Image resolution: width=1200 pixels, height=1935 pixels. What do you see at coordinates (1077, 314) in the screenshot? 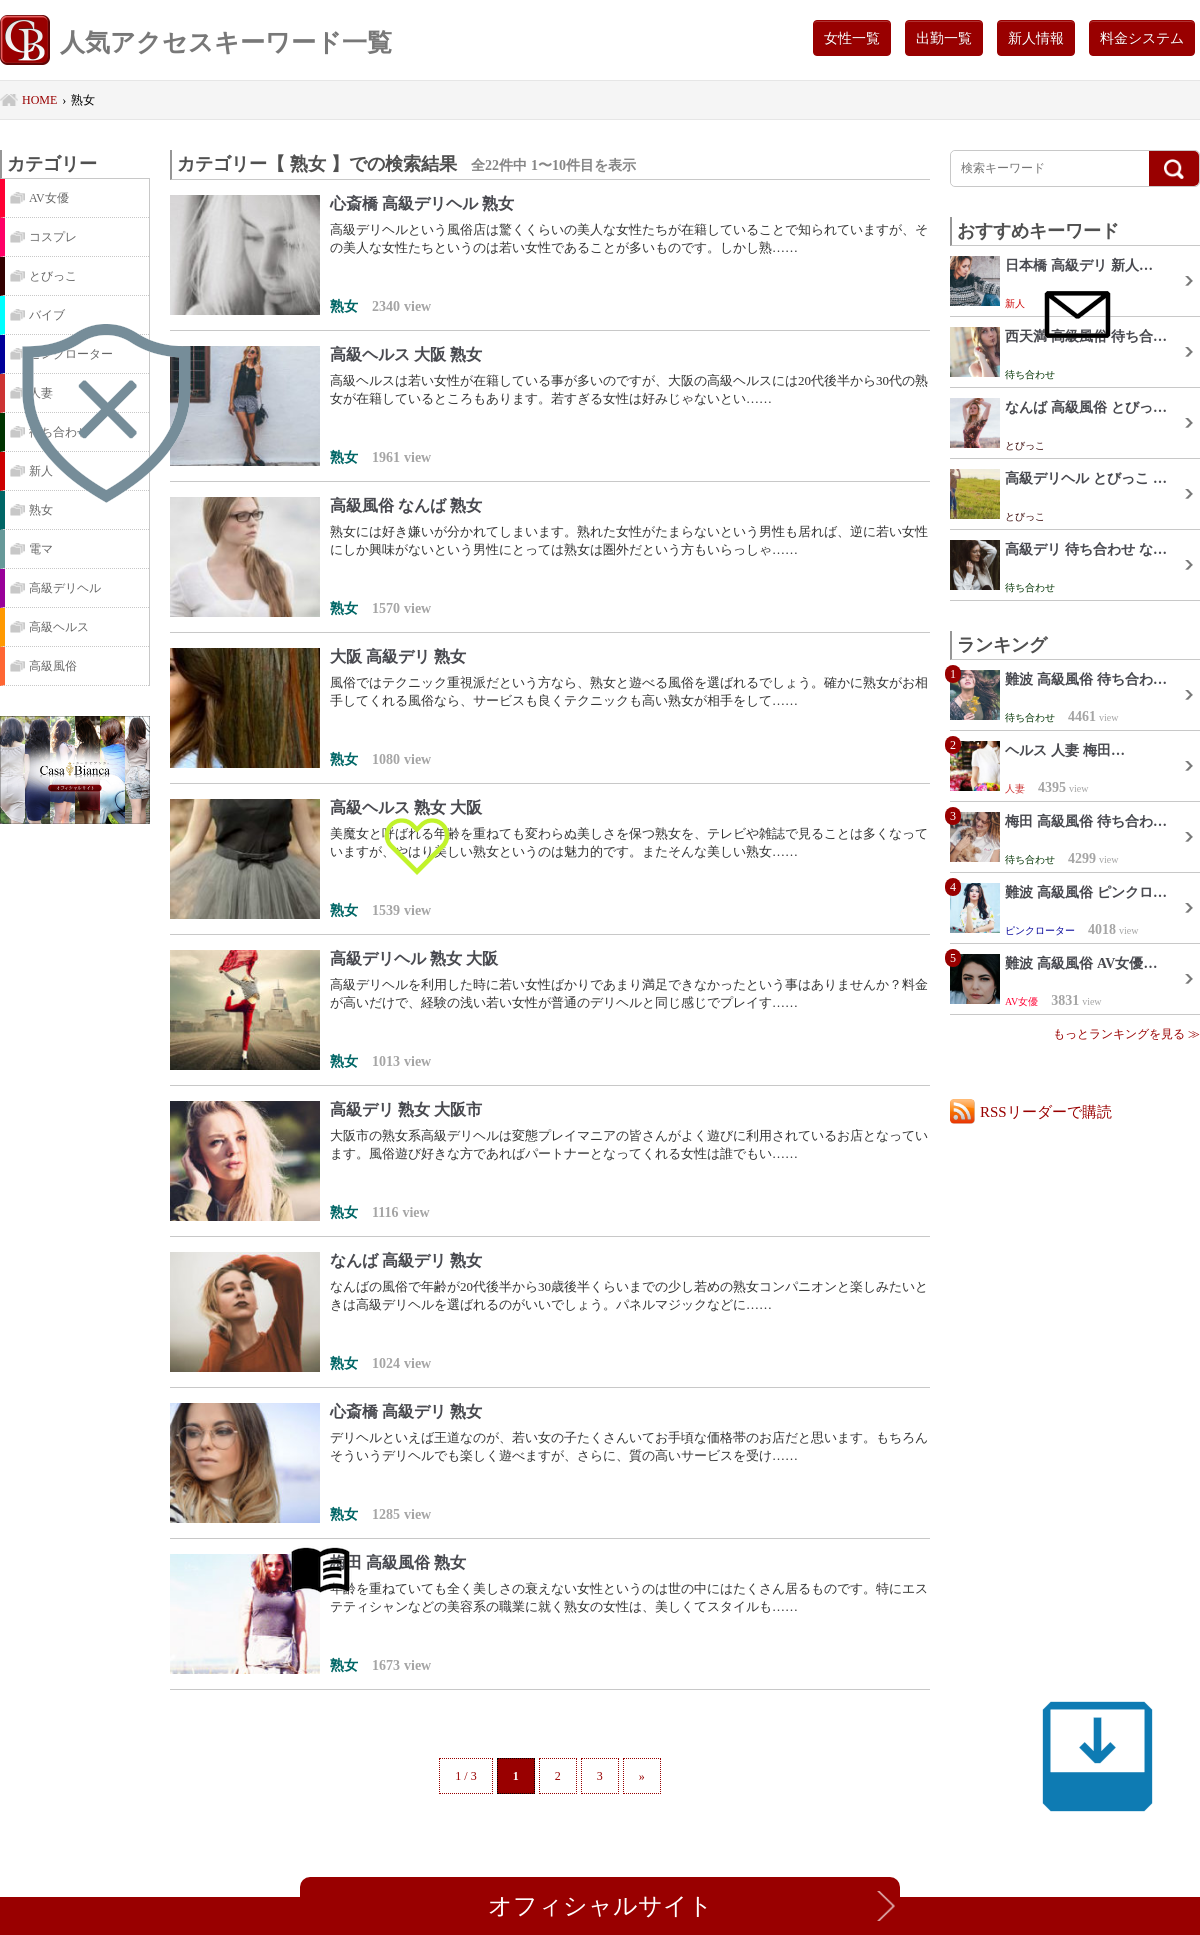
I see `open your inbox` at bounding box center [1077, 314].